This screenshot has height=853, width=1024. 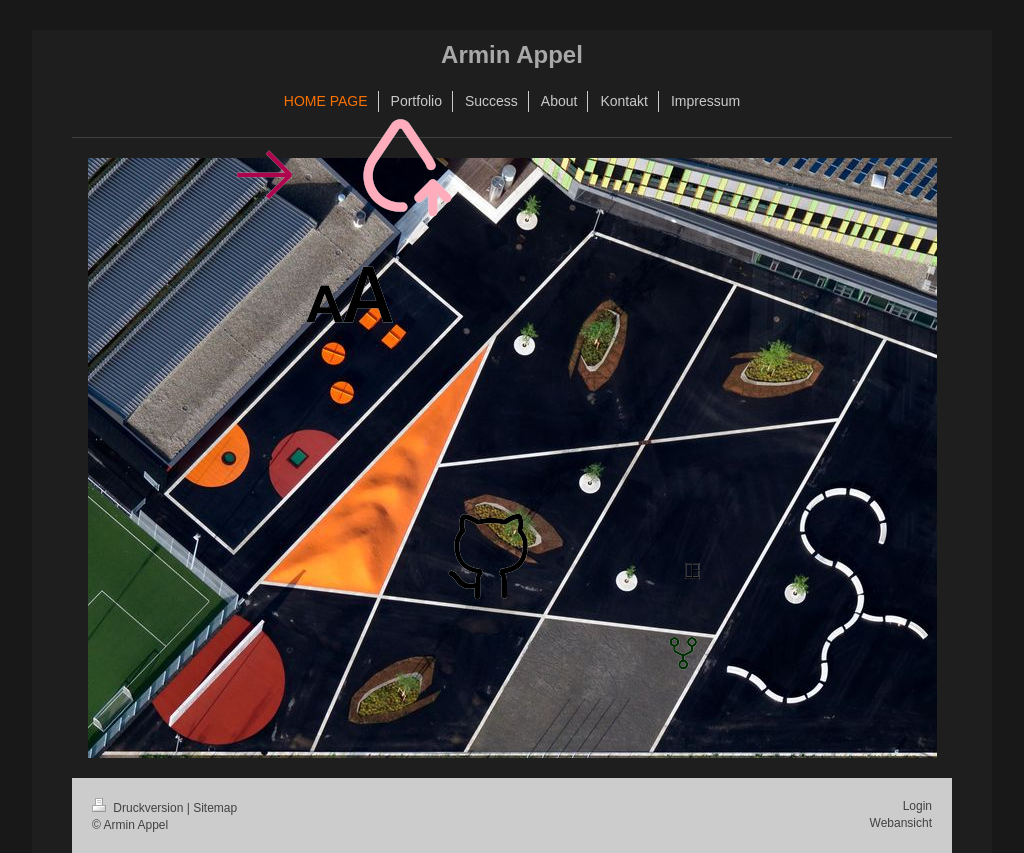 What do you see at coordinates (400, 165) in the screenshot?
I see `increase water or liquid level` at bounding box center [400, 165].